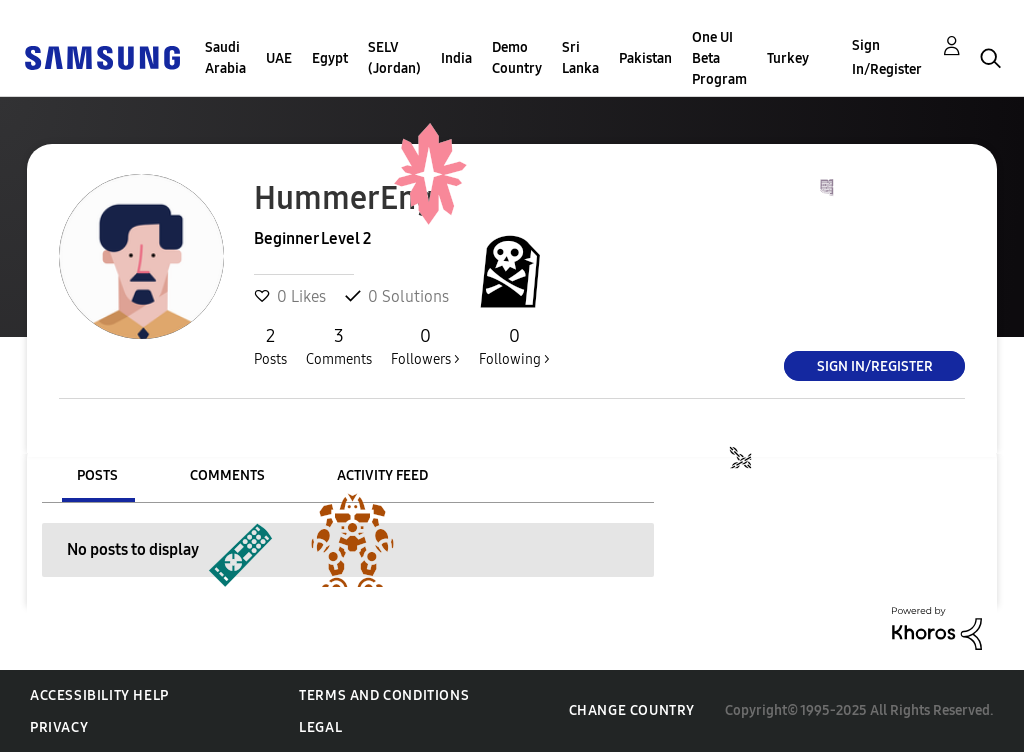 The height and width of the screenshot is (752, 1024). Describe the element at coordinates (240, 554) in the screenshot. I see `access remote control features` at that location.